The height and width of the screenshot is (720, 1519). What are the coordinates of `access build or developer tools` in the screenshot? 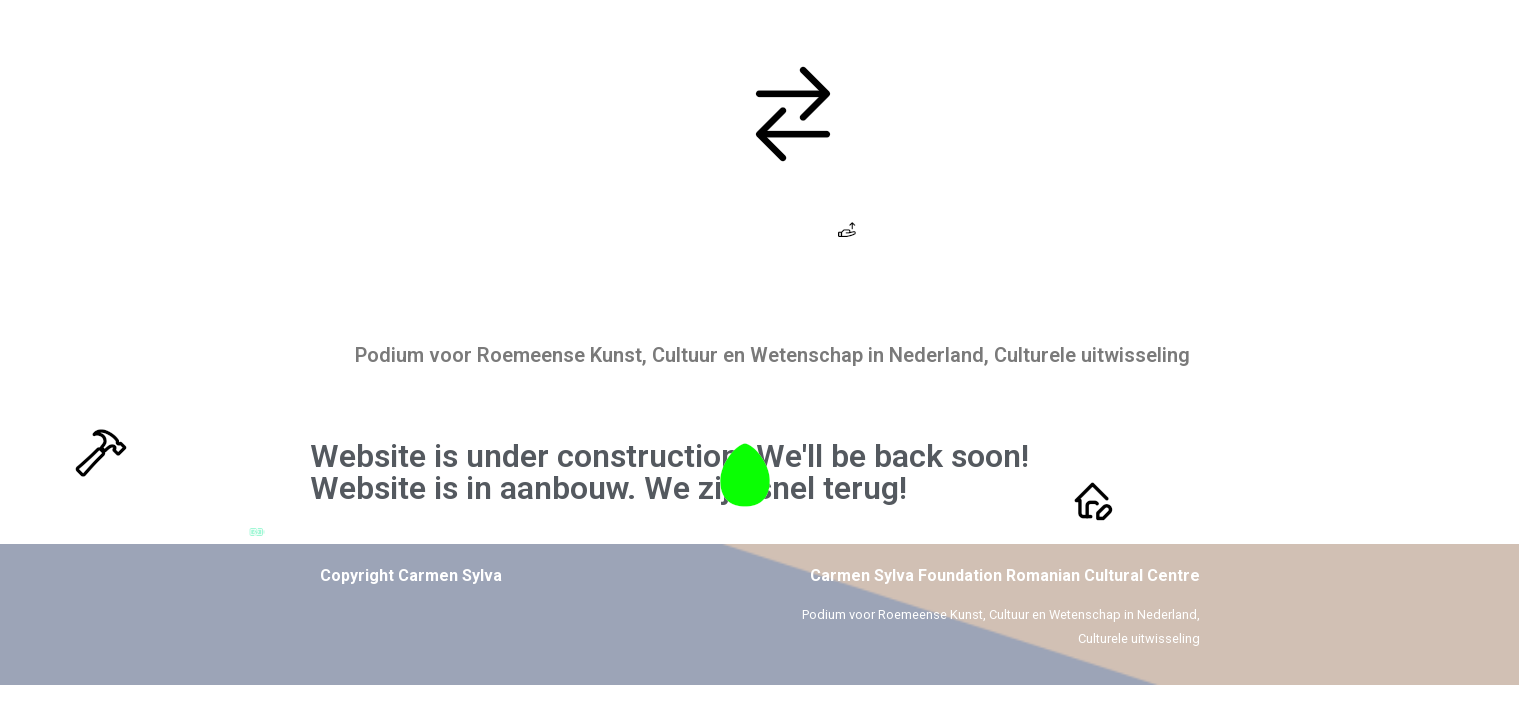 It's located at (101, 453).